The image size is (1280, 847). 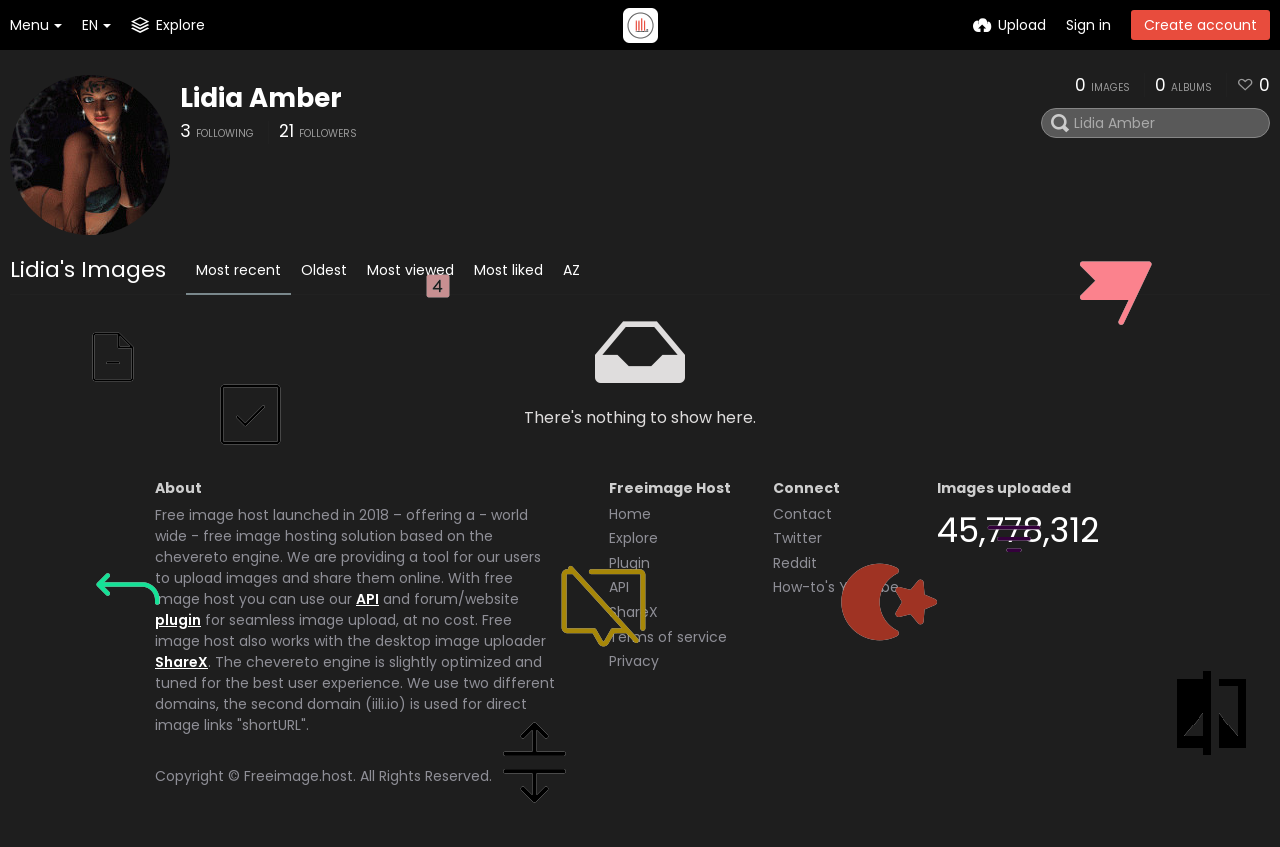 I want to click on select or navigate to item number four, so click(x=438, y=286).